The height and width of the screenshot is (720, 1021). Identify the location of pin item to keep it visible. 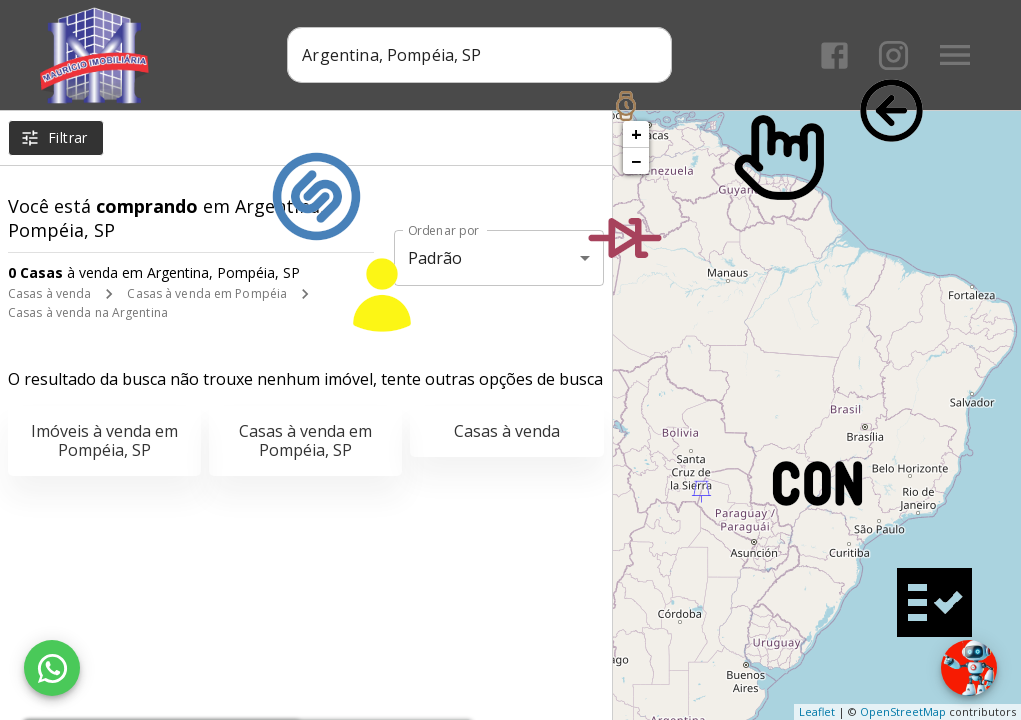
(701, 490).